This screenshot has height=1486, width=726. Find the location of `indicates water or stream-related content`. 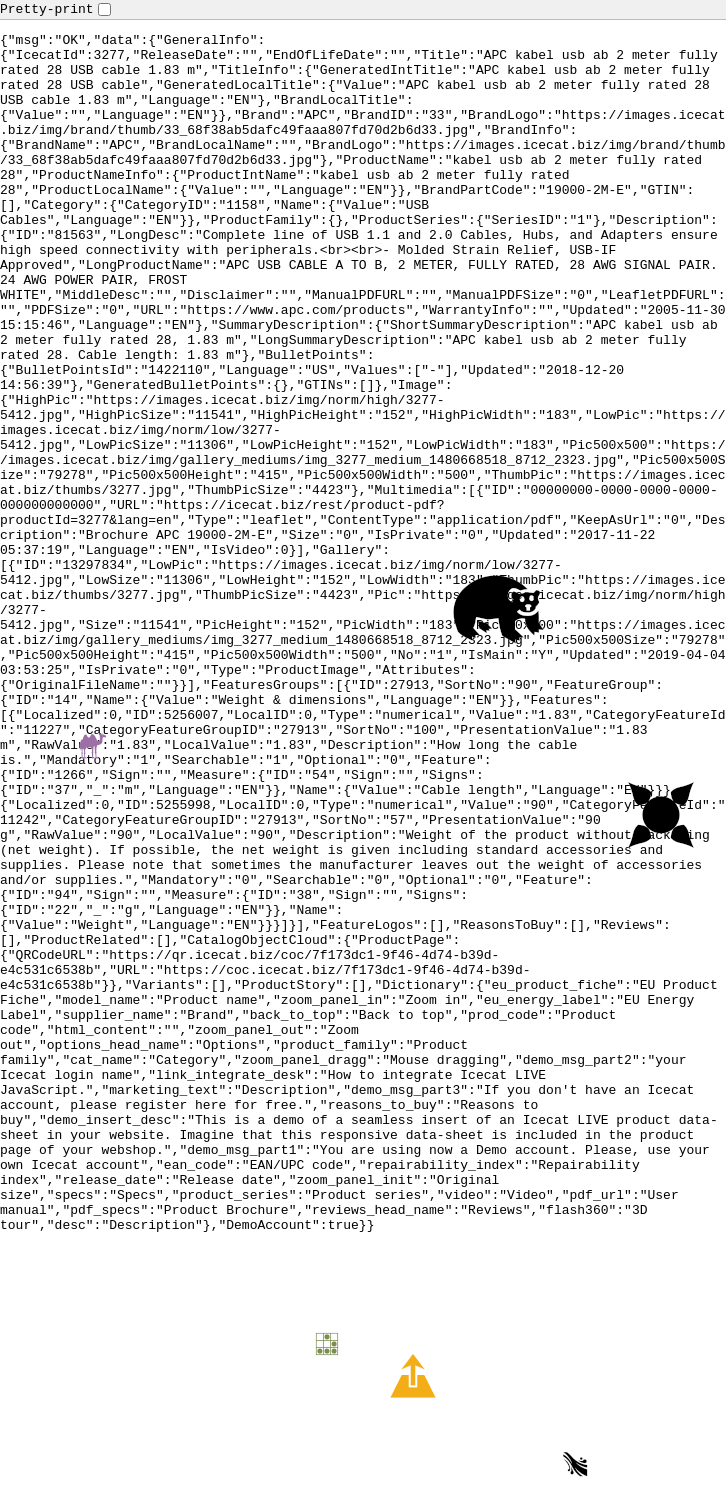

indicates water or stream-related content is located at coordinates (575, 1464).